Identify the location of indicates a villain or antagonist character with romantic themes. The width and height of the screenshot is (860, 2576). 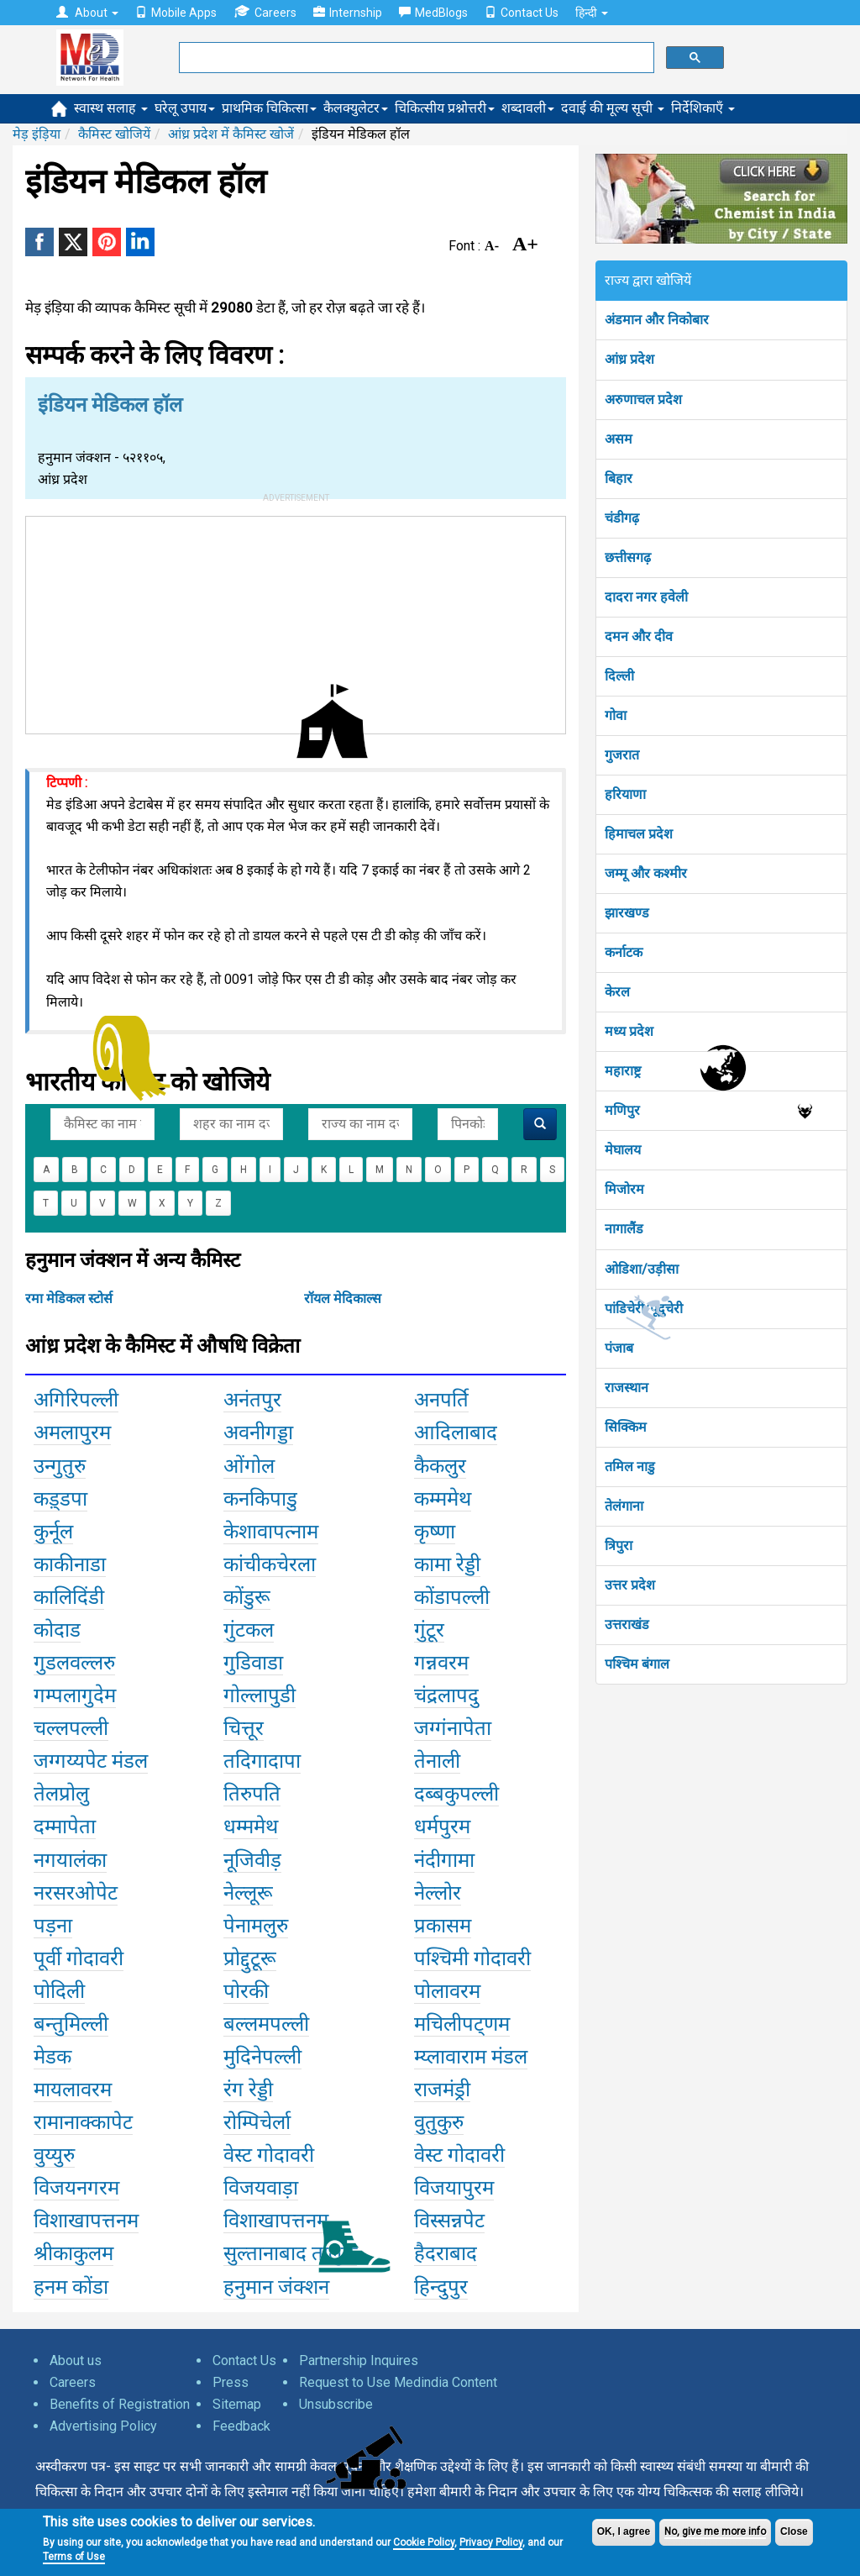
(805, 1111).